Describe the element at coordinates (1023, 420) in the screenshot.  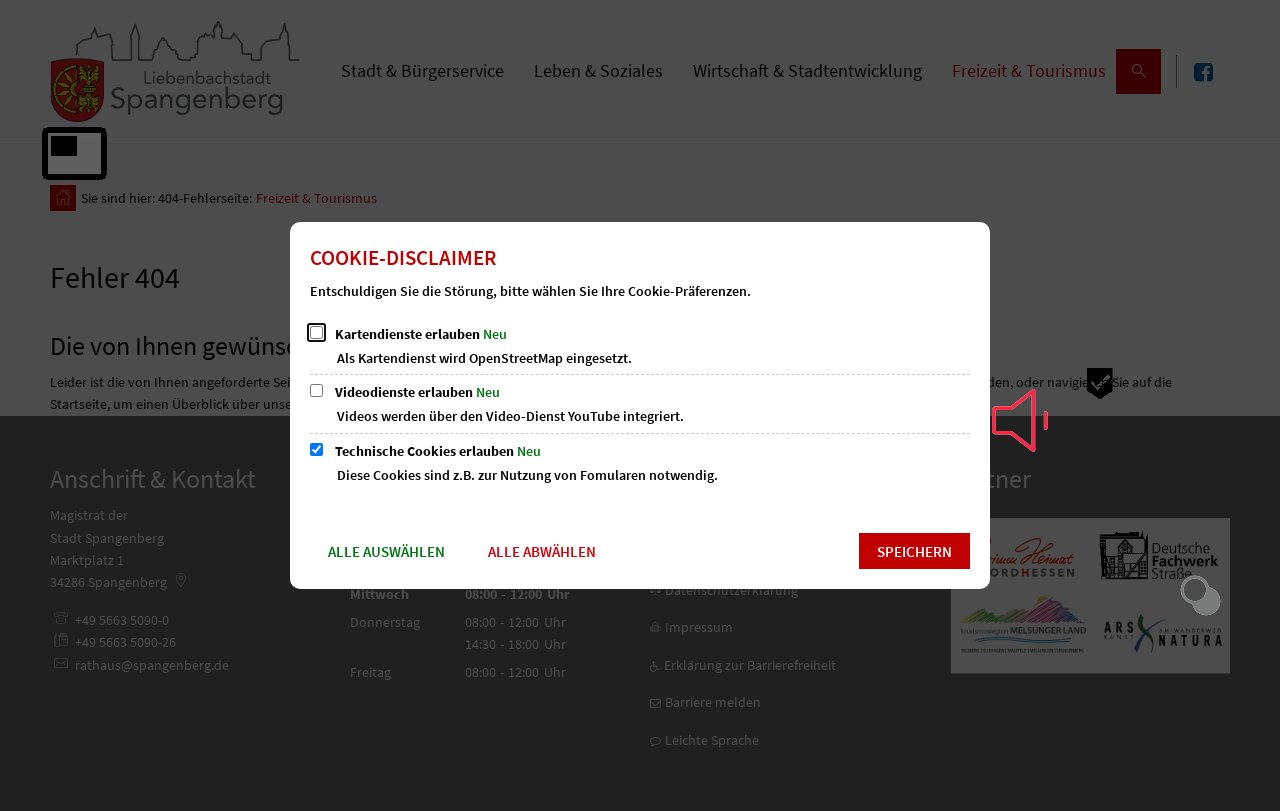
I see `adjust volume to low level` at that location.